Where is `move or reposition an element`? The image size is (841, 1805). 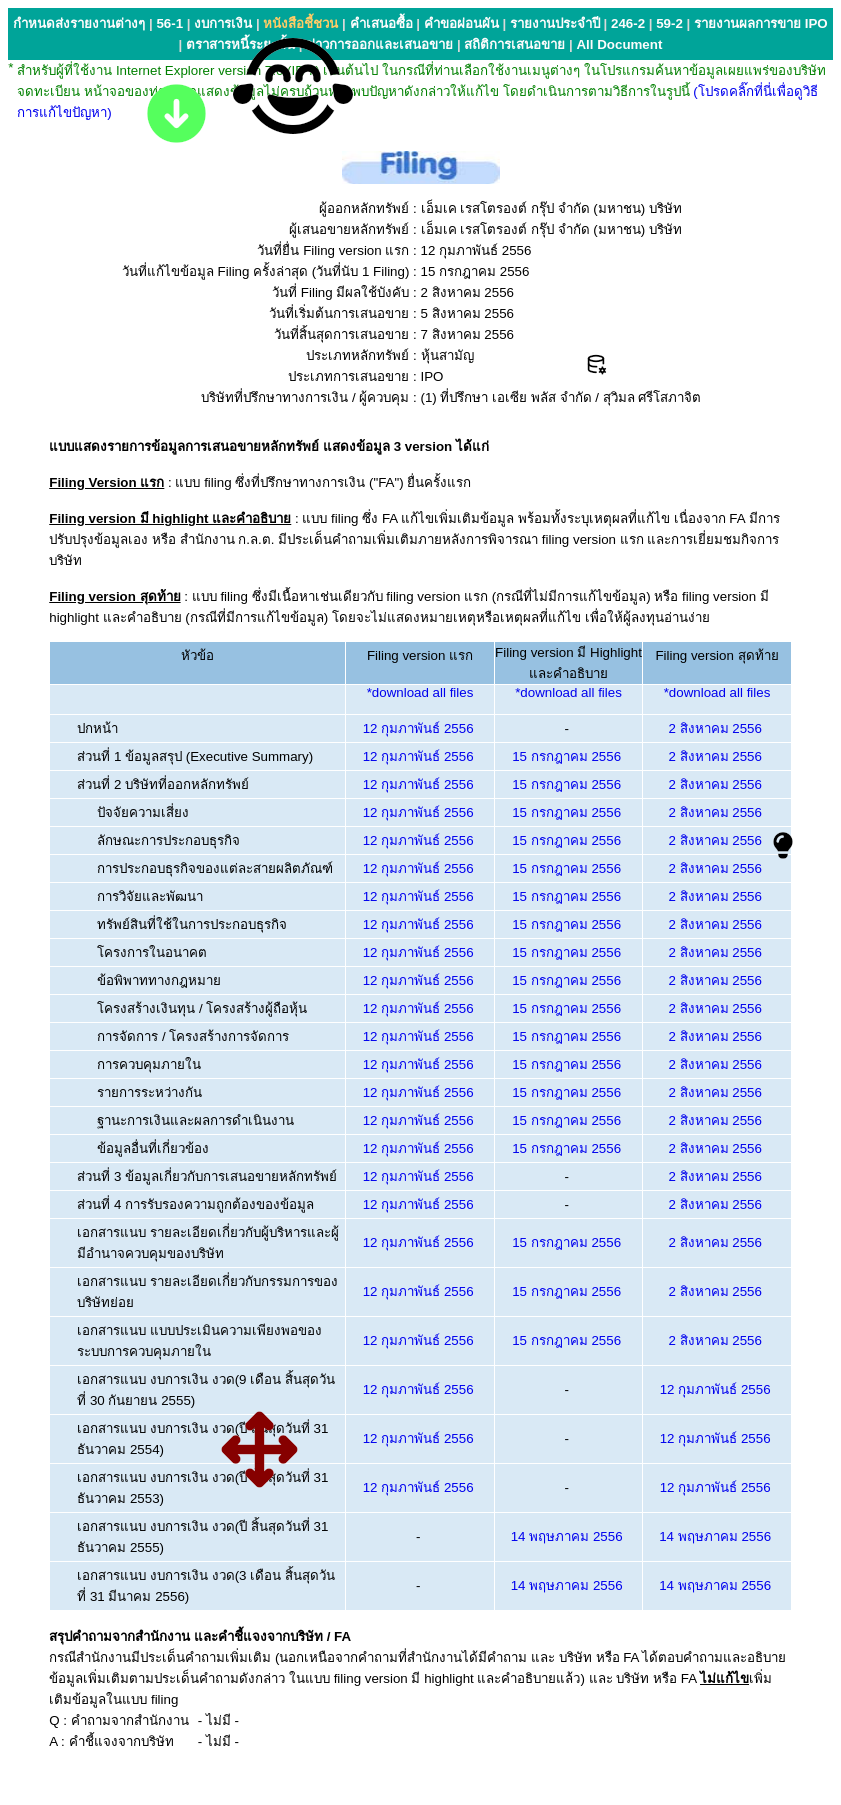
move or reposition an element is located at coordinates (259, 1449).